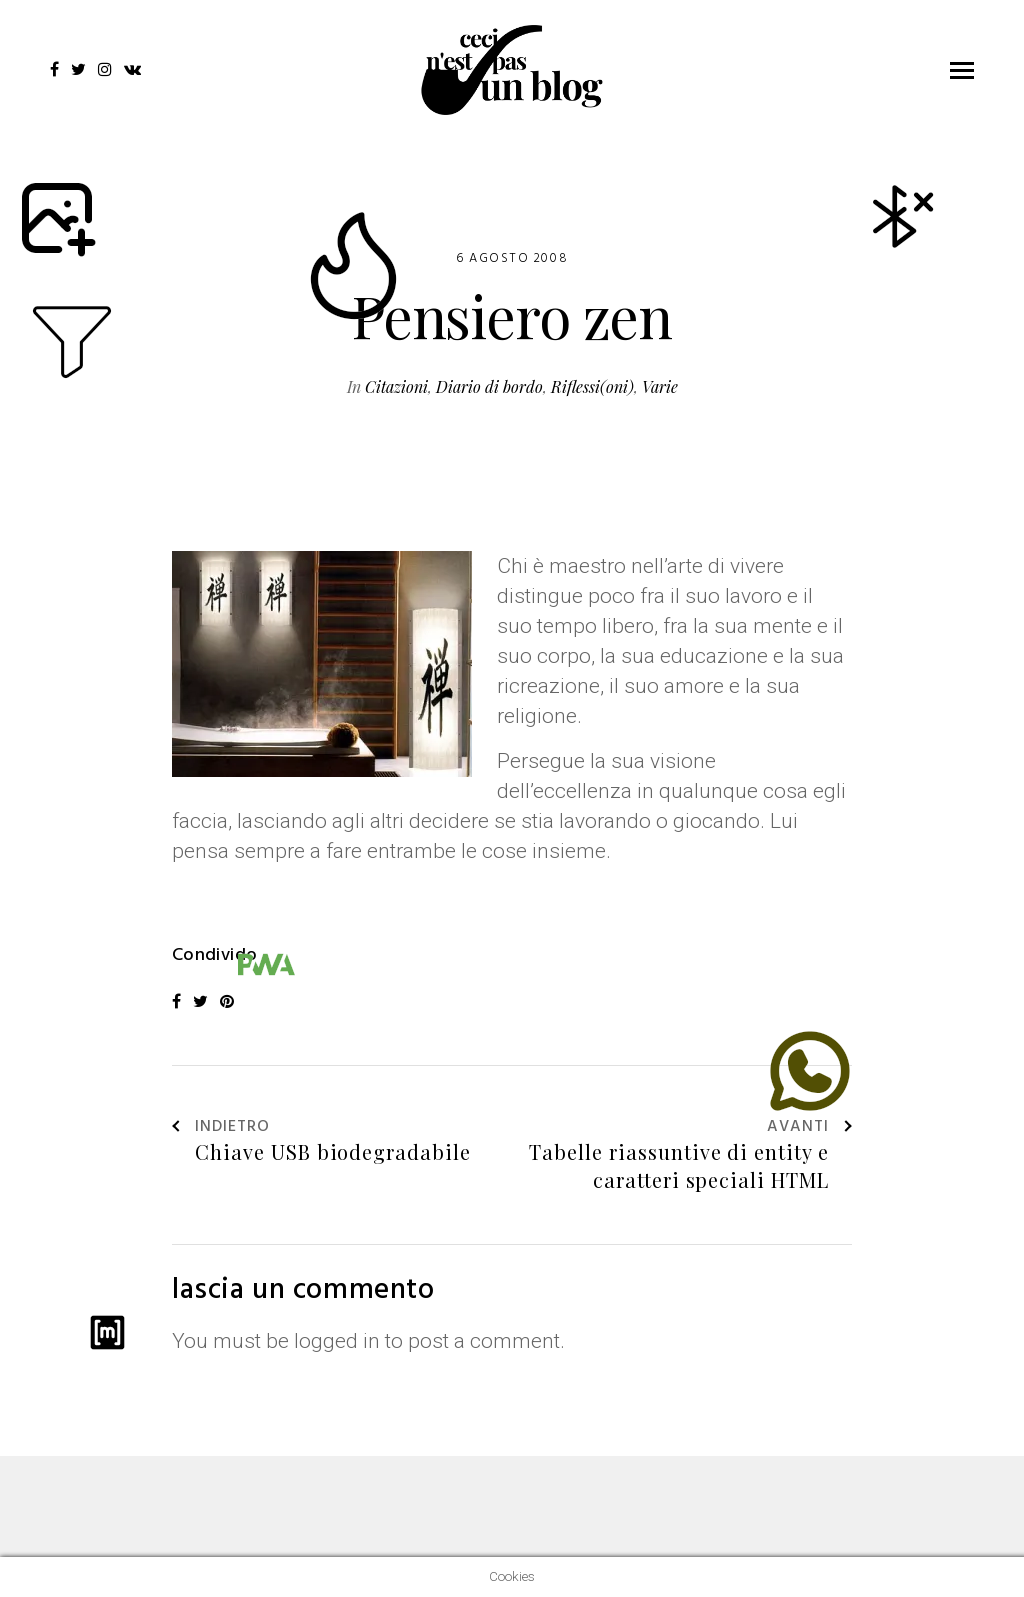  I want to click on bluetooth is disabled or unavailable, so click(899, 216).